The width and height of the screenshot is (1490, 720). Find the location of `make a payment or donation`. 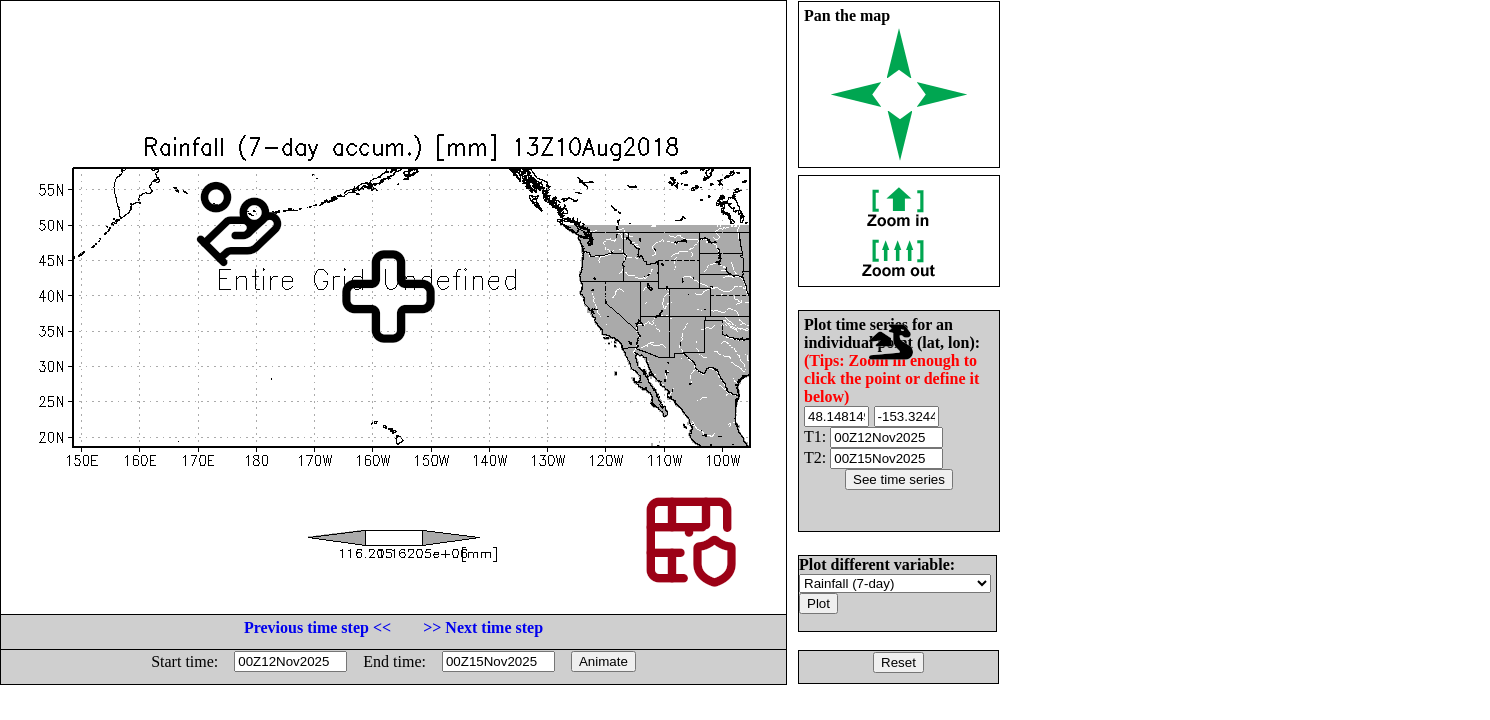

make a payment or donation is located at coordinates (239, 224).